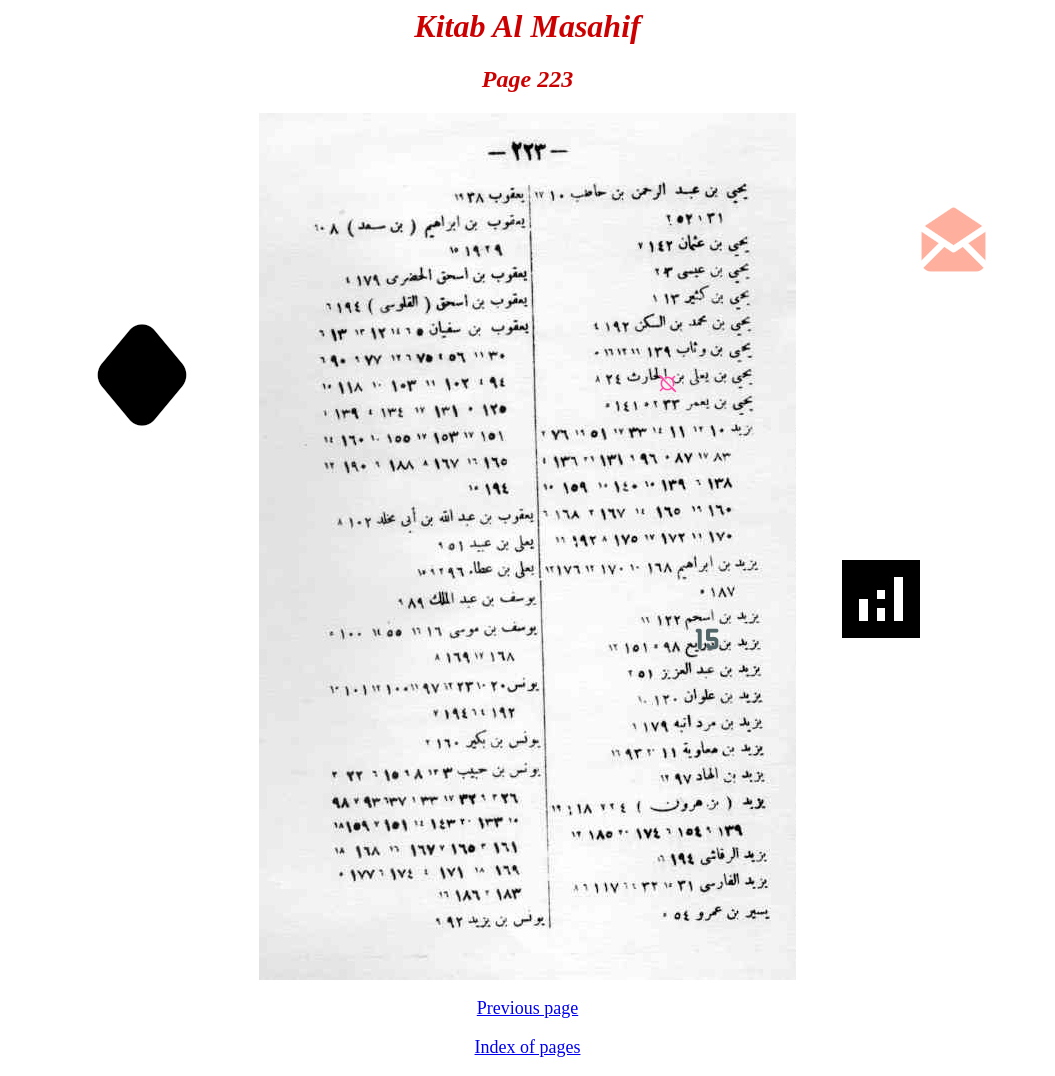 The image size is (1055, 1076). What do you see at coordinates (953, 239) in the screenshot?
I see `an opened or read email message` at bounding box center [953, 239].